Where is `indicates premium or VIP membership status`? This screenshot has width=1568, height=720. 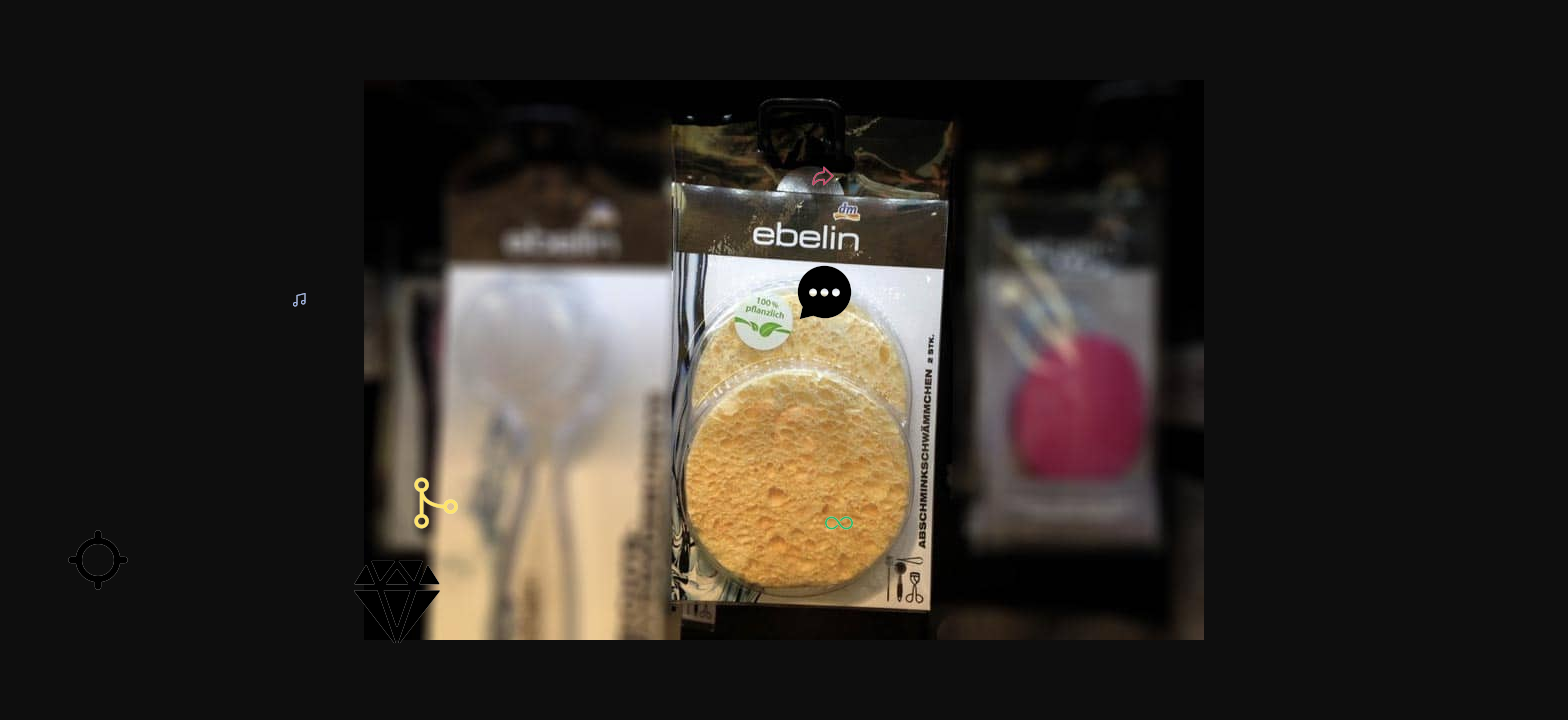
indicates premium or VIP membership status is located at coordinates (397, 602).